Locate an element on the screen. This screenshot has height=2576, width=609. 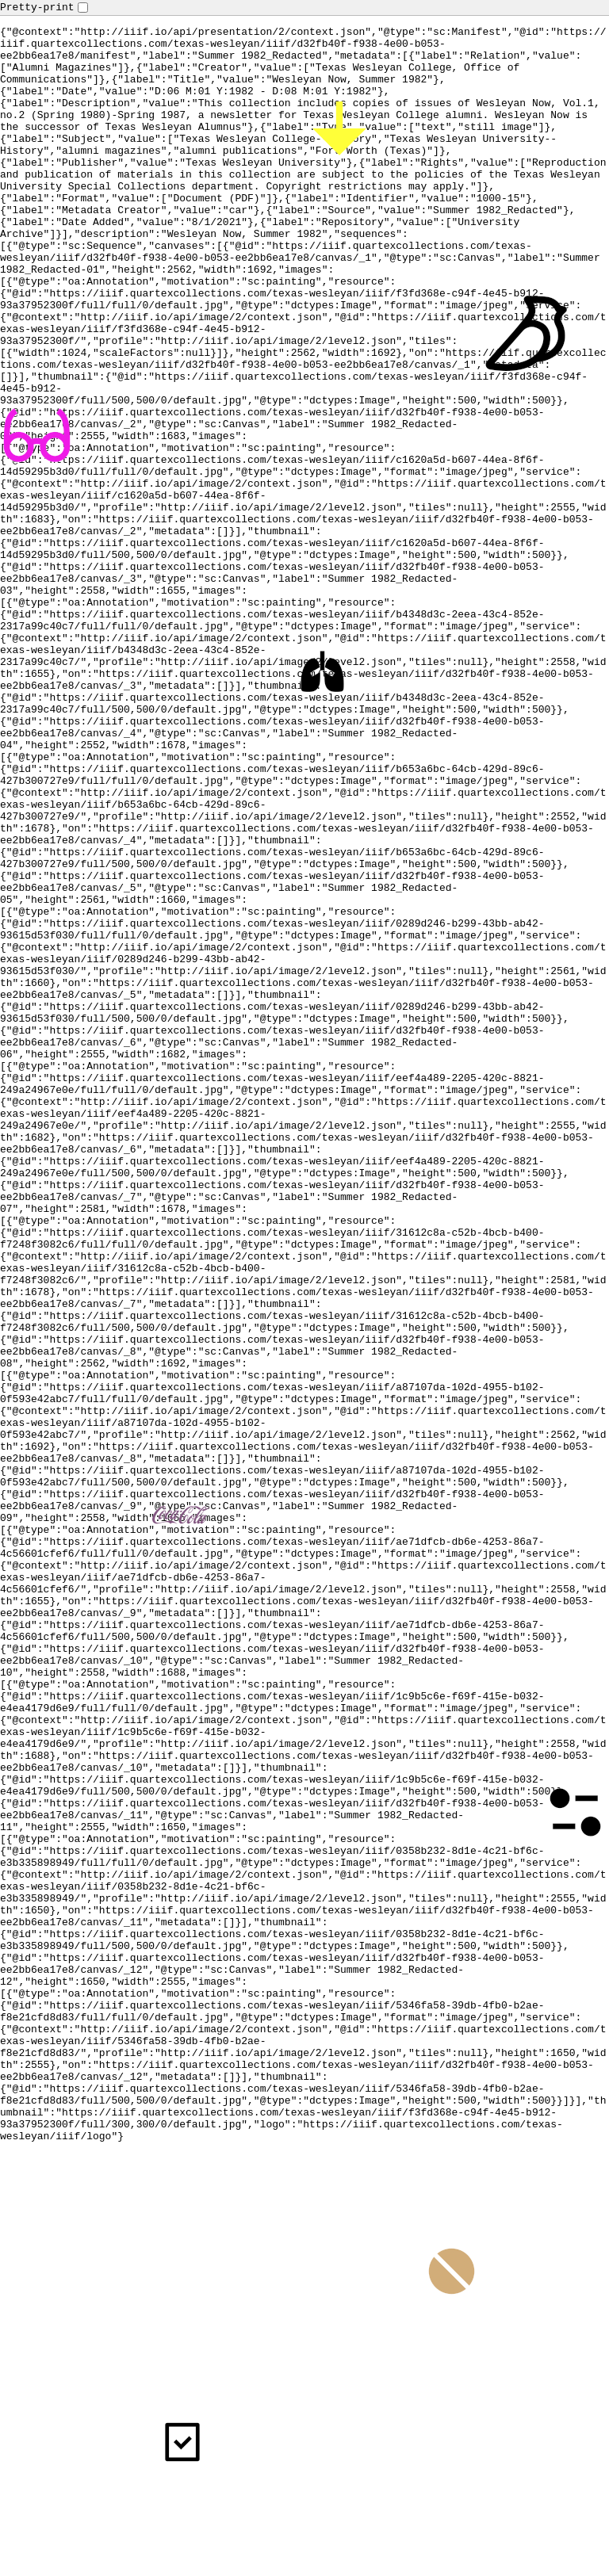
indicates a blocked or restricted action is located at coordinates (451, 2271).